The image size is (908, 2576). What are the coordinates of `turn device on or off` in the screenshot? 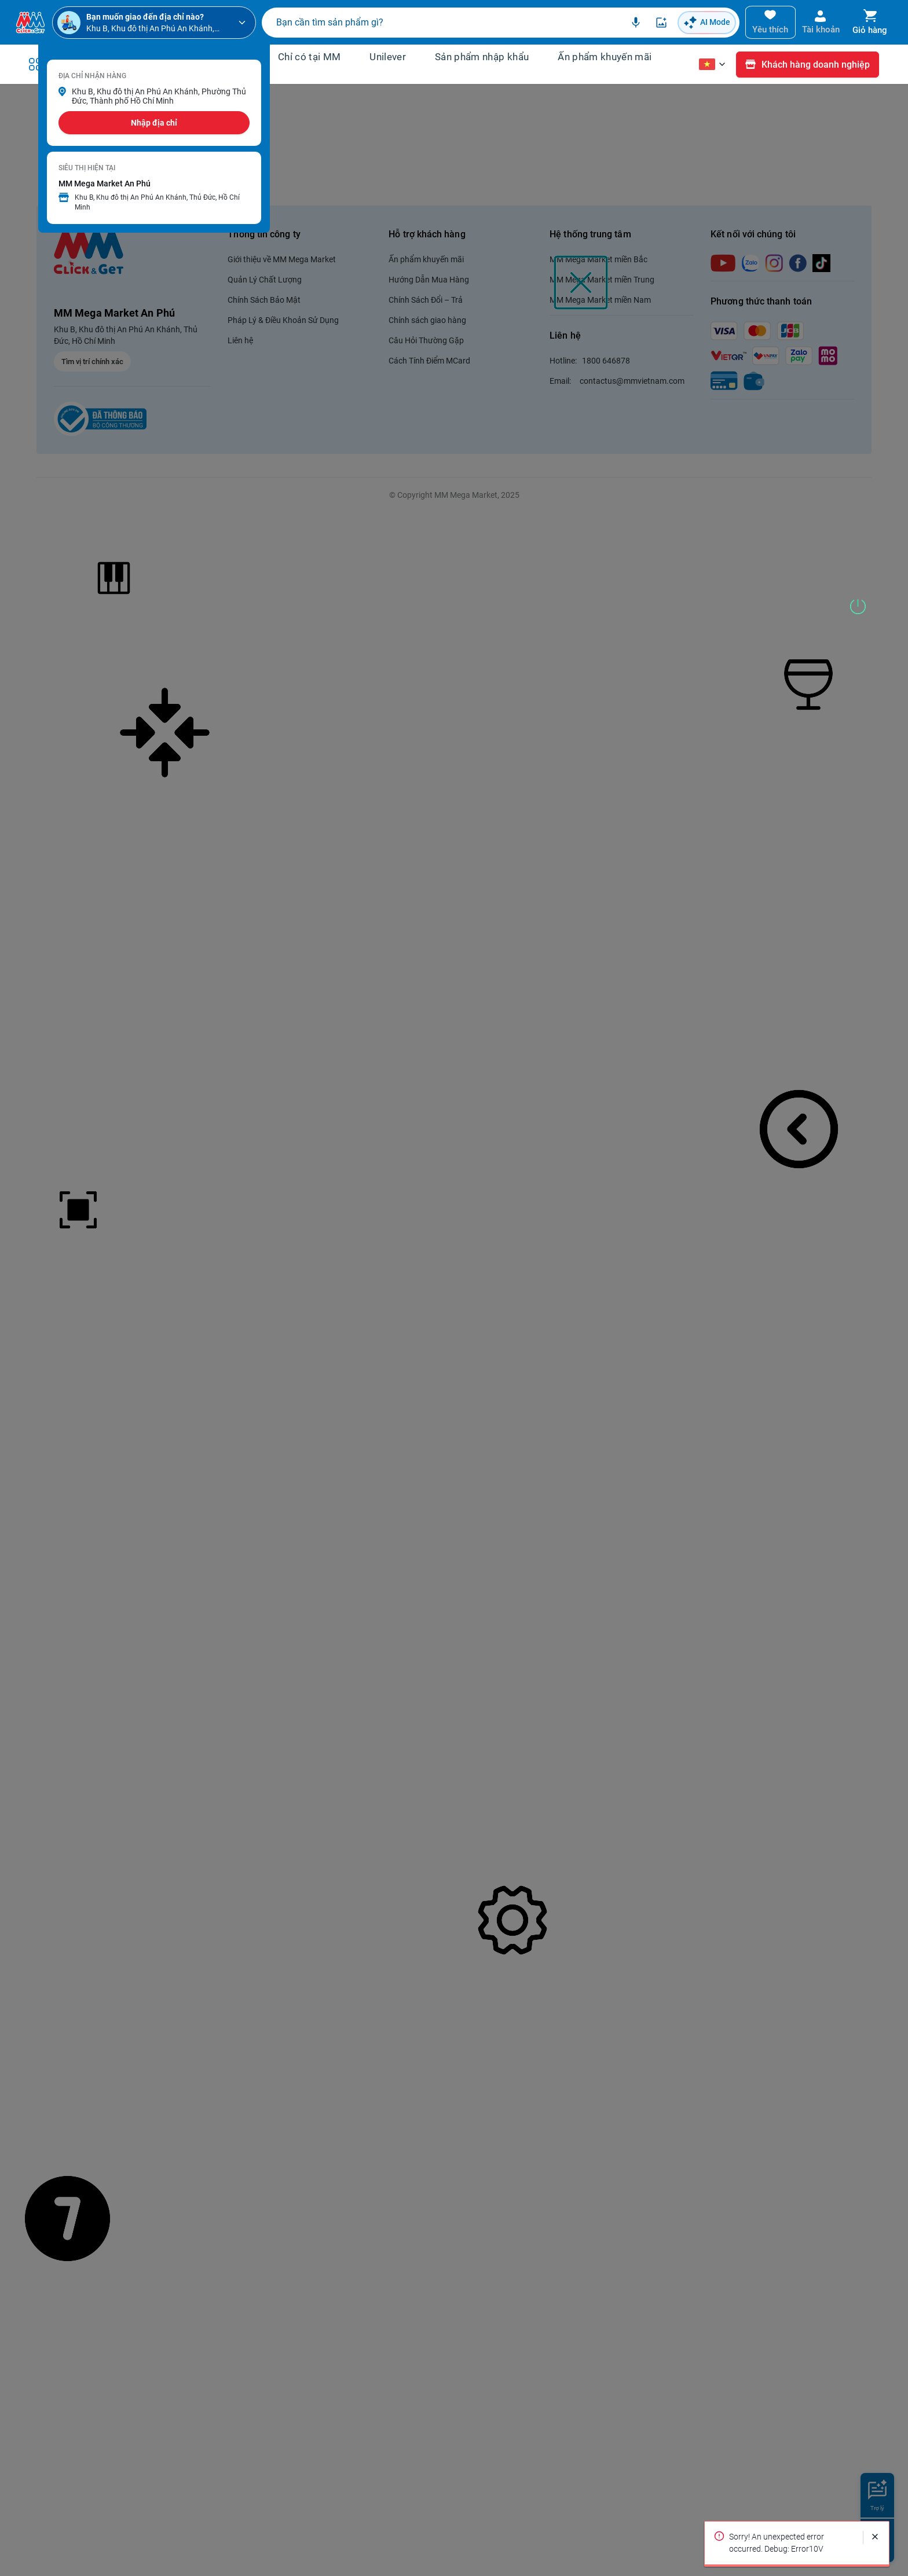 It's located at (858, 606).